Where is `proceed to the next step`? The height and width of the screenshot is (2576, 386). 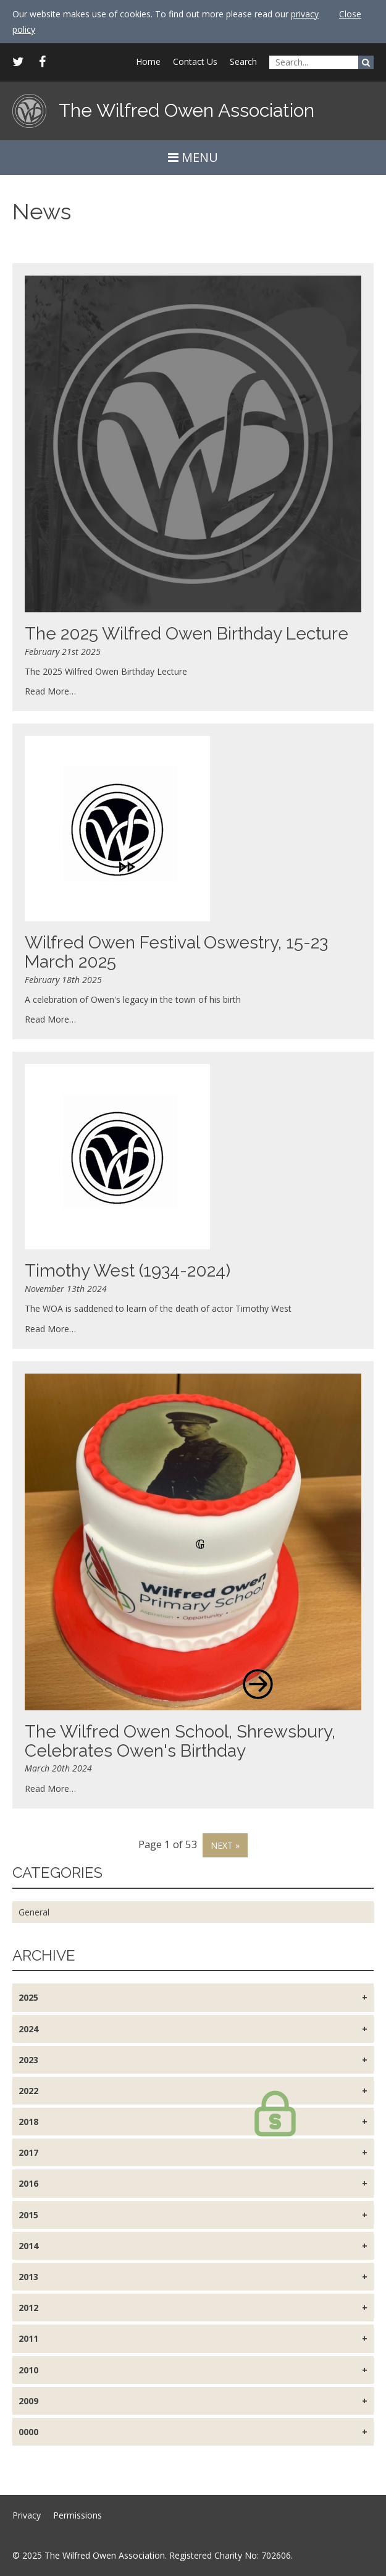 proceed to the next step is located at coordinates (258, 1684).